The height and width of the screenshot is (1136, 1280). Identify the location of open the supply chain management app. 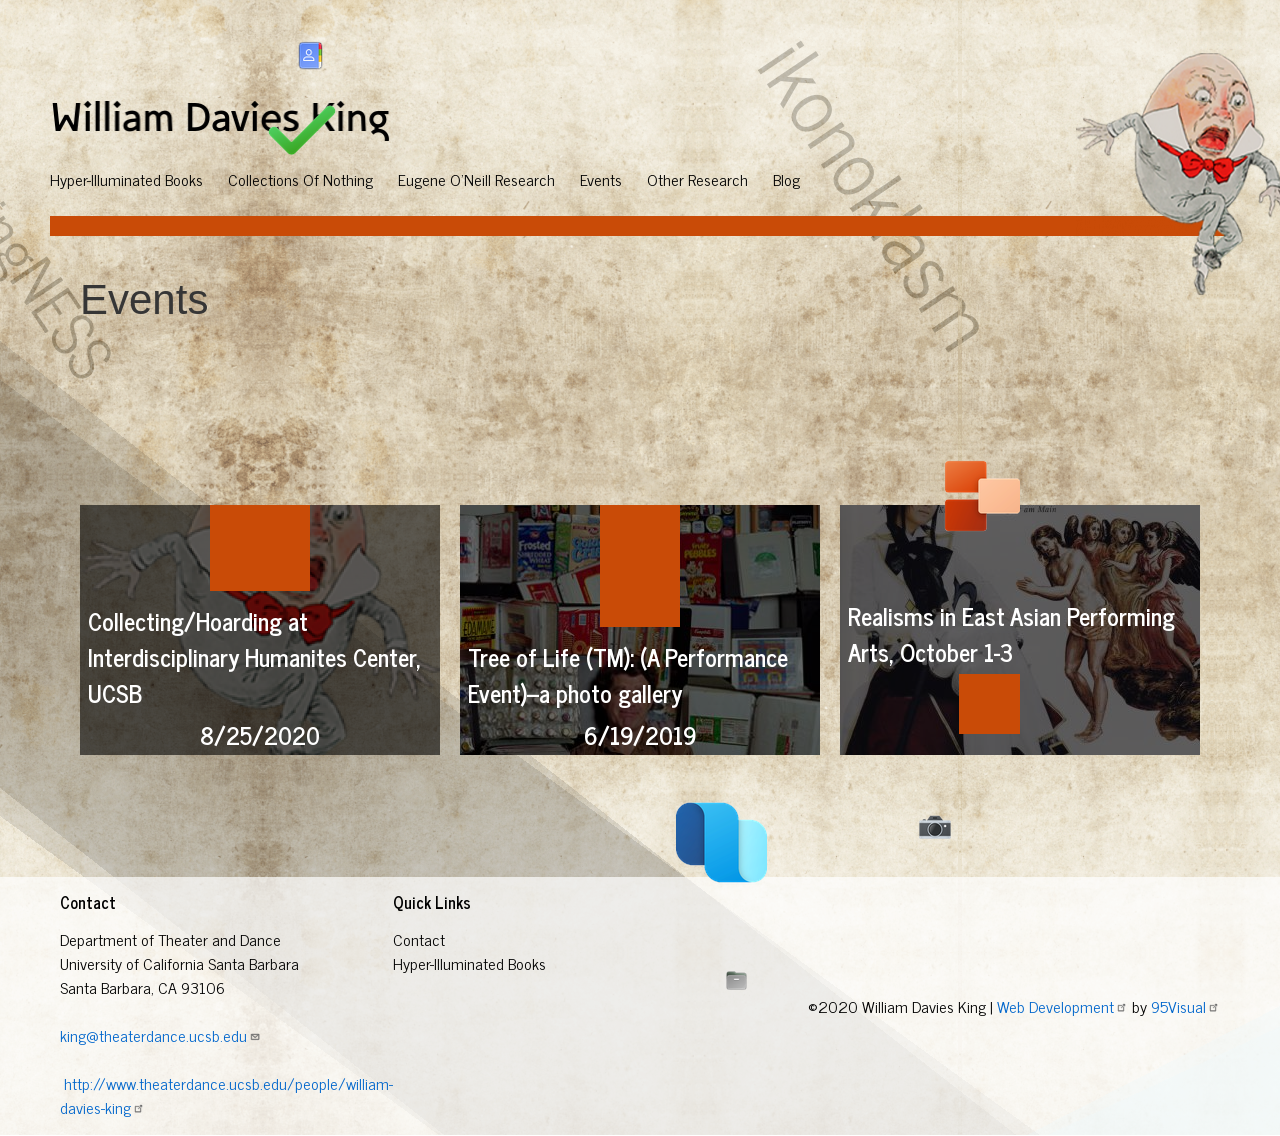
(721, 842).